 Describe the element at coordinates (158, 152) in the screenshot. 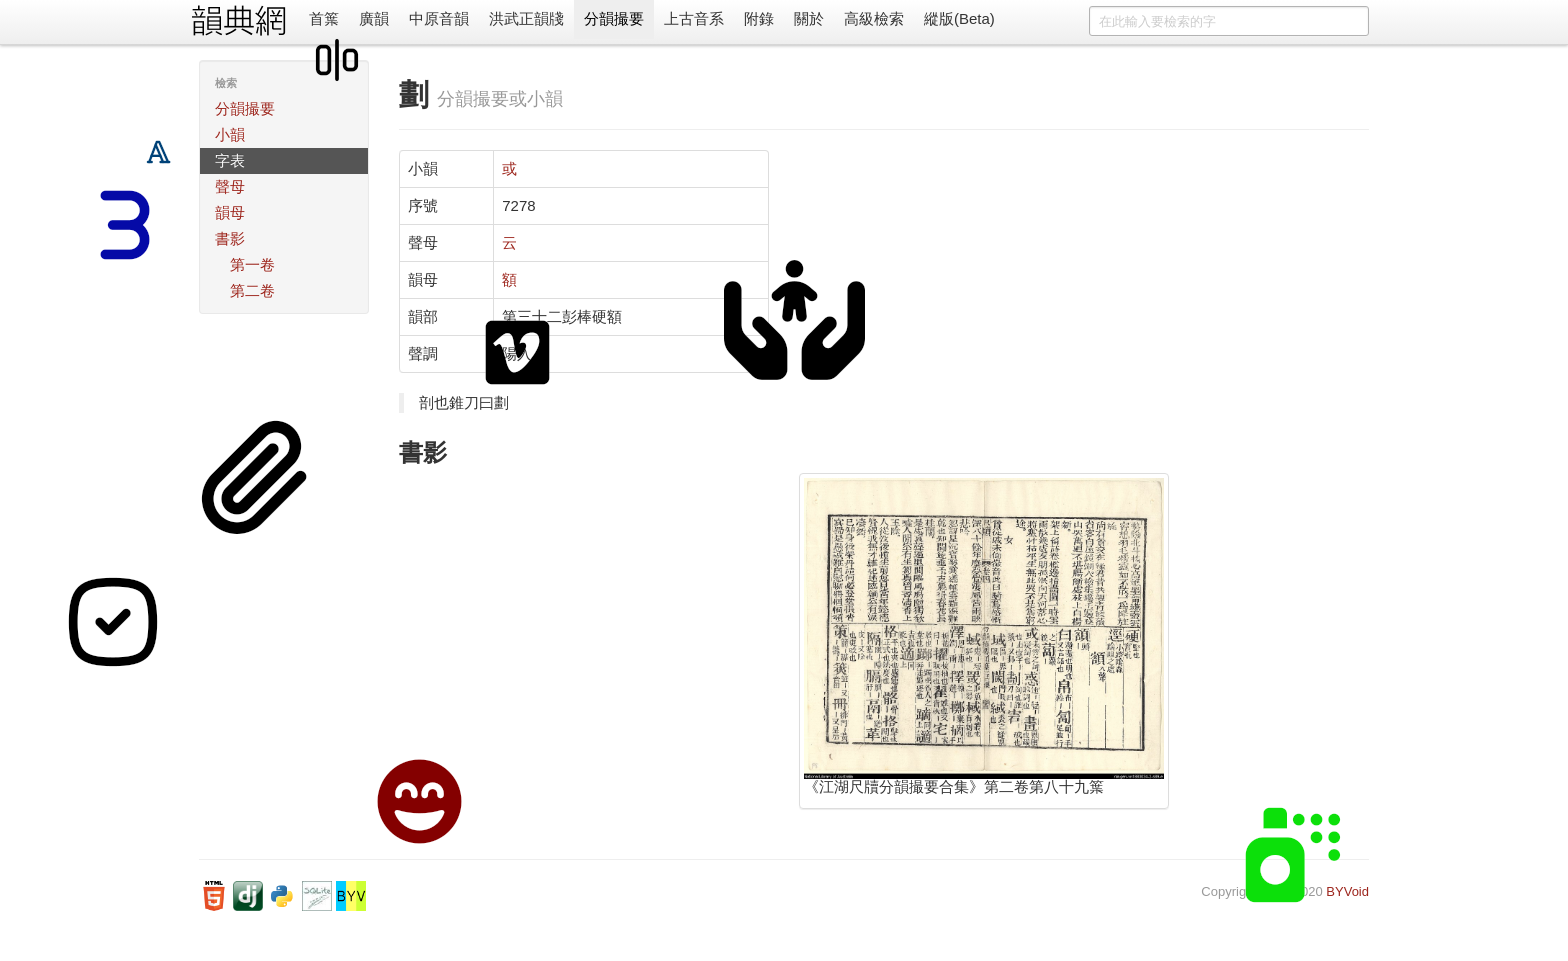

I see `access typography and font settings` at that location.